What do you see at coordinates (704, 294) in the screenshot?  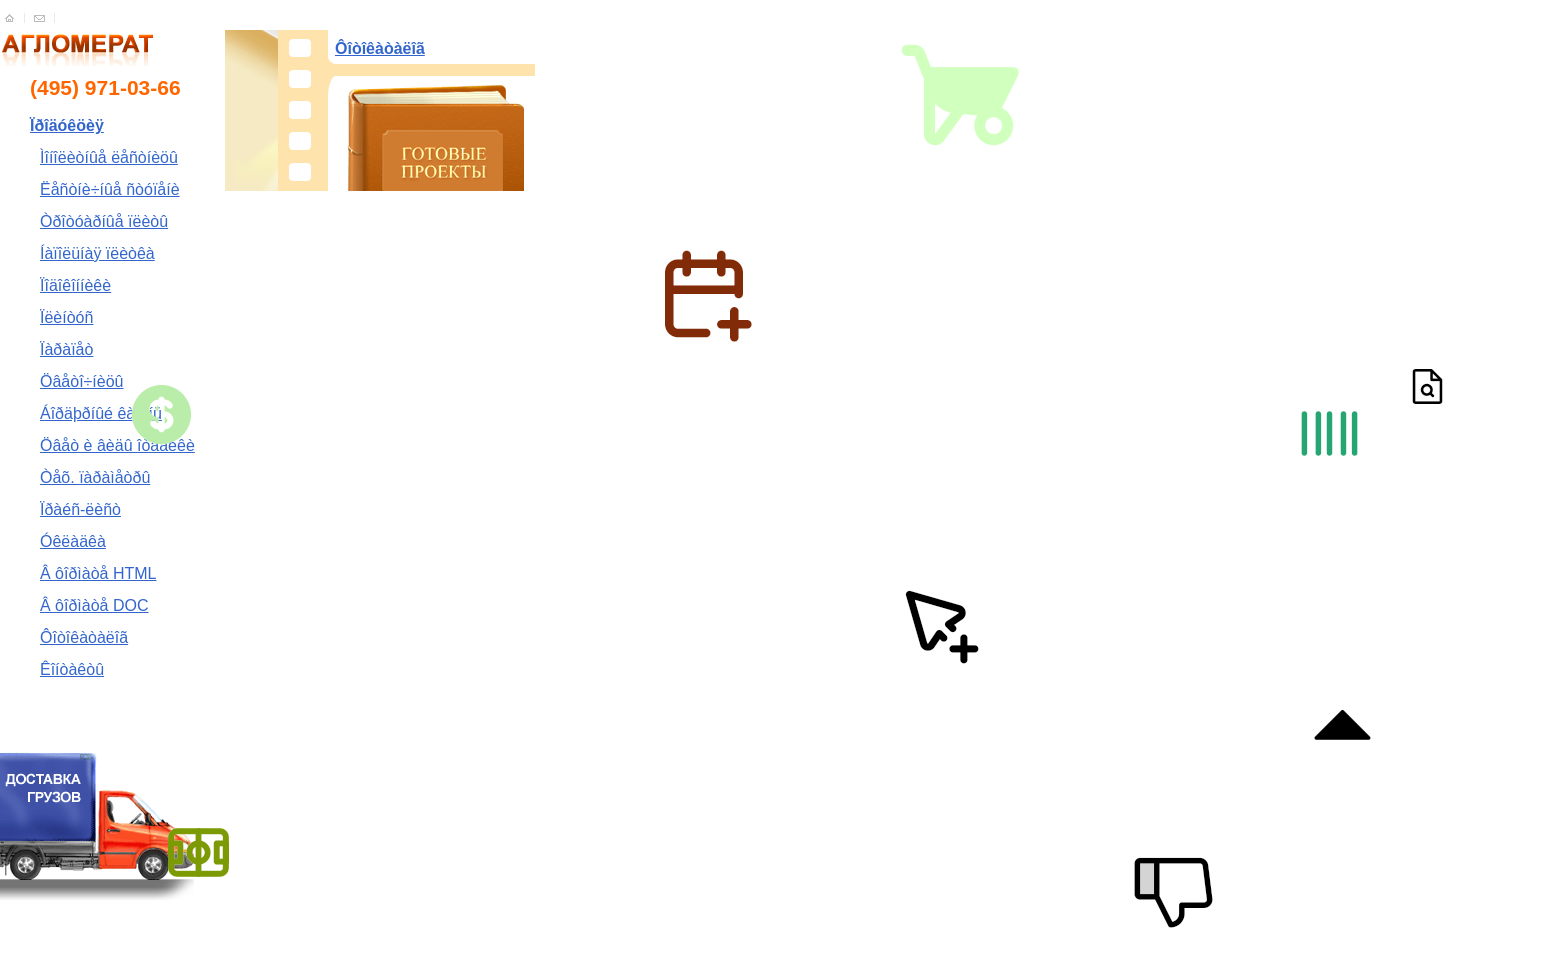 I see `add a new event to calendar` at bounding box center [704, 294].